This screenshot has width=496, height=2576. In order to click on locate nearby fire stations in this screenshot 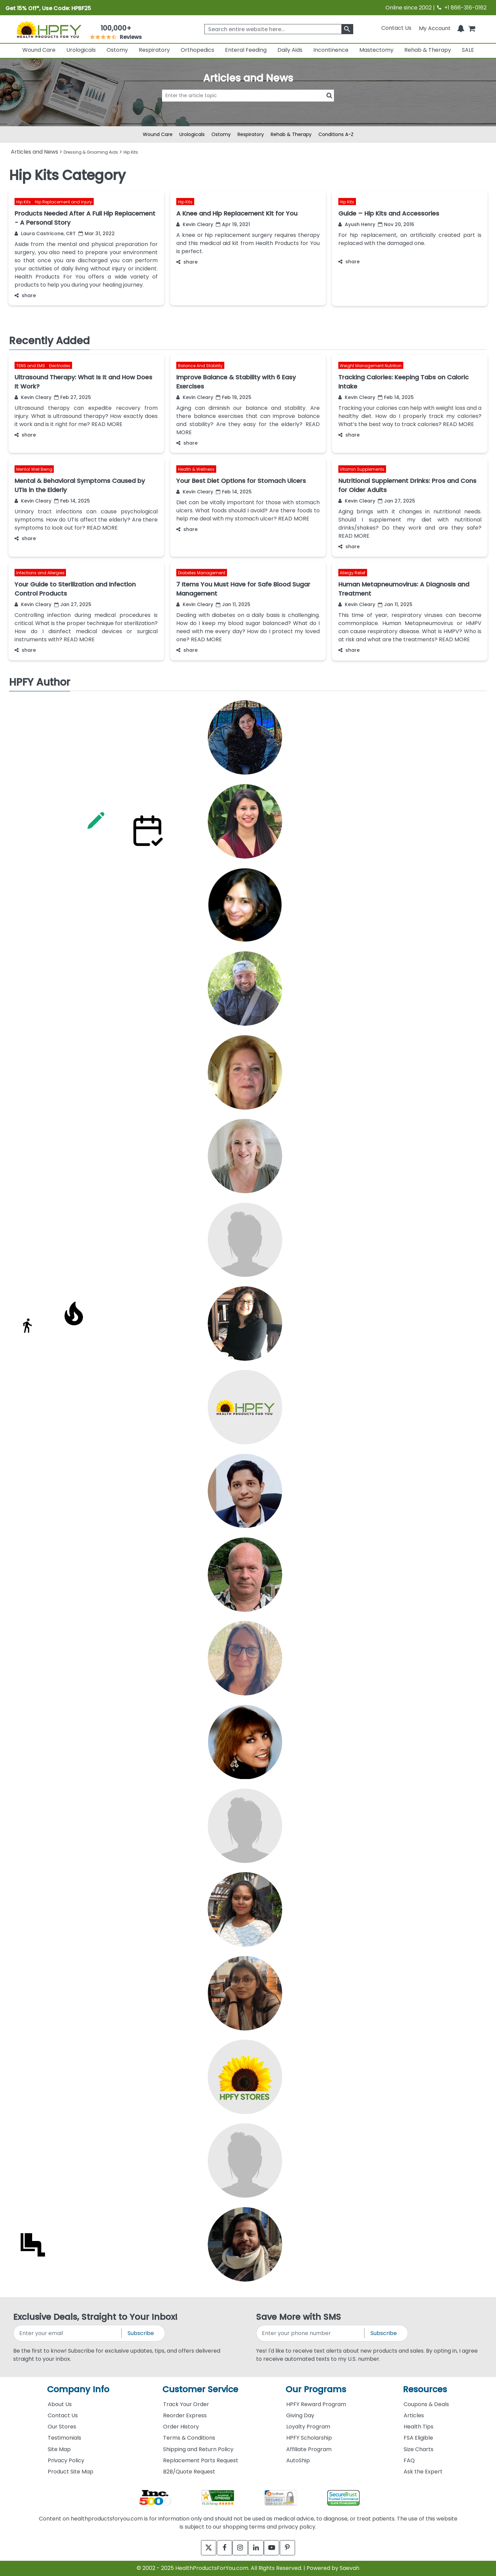, I will do `click(74, 1314)`.